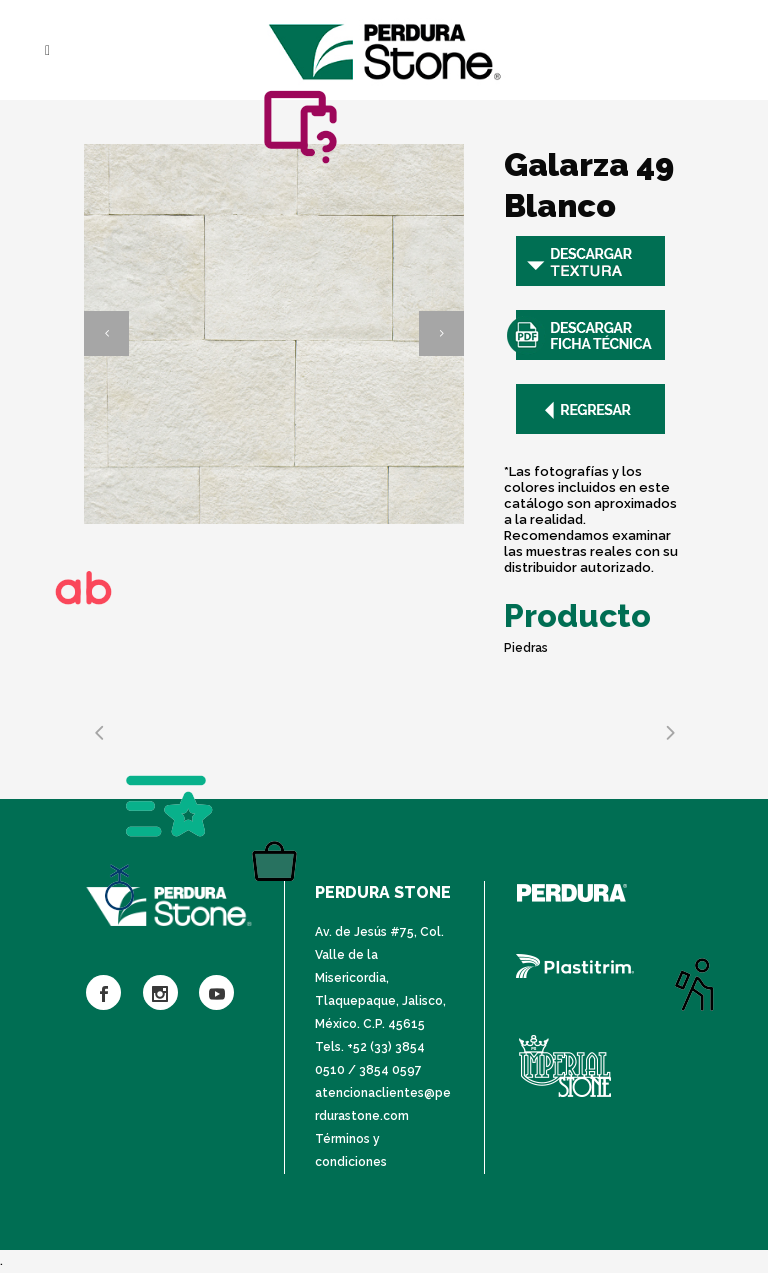 The image size is (768, 1273). Describe the element at coordinates (300, 123) in the screenshot. I see `get help with connected devices` at that location.